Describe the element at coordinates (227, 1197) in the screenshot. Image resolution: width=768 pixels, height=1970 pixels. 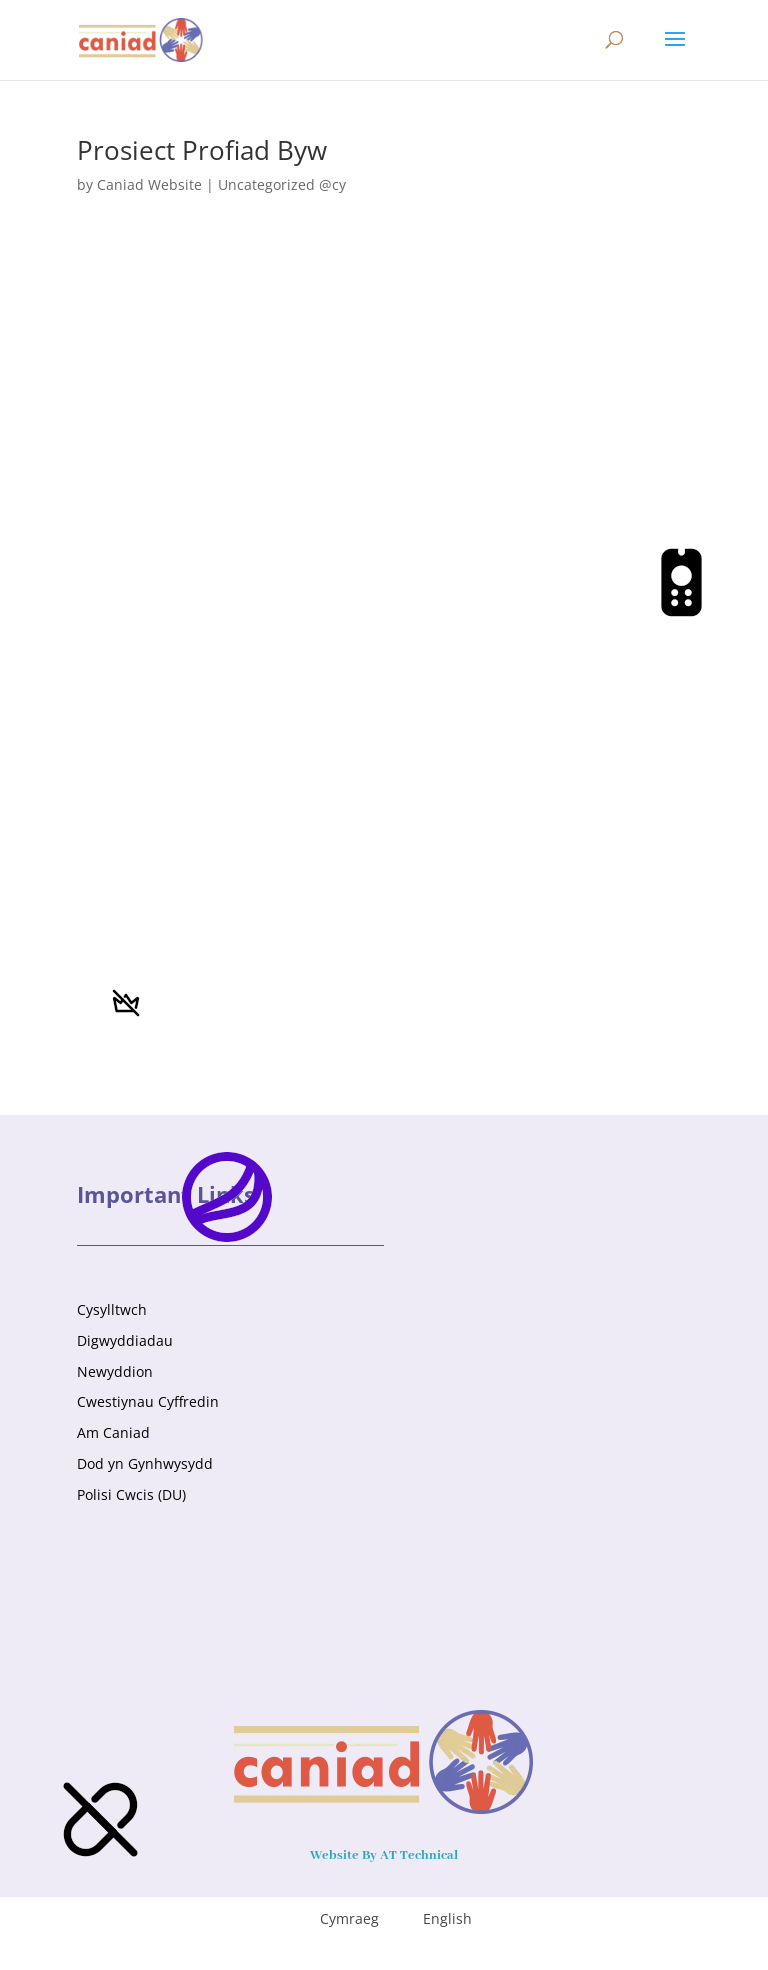
I see `pepsi brand logo` at that location.